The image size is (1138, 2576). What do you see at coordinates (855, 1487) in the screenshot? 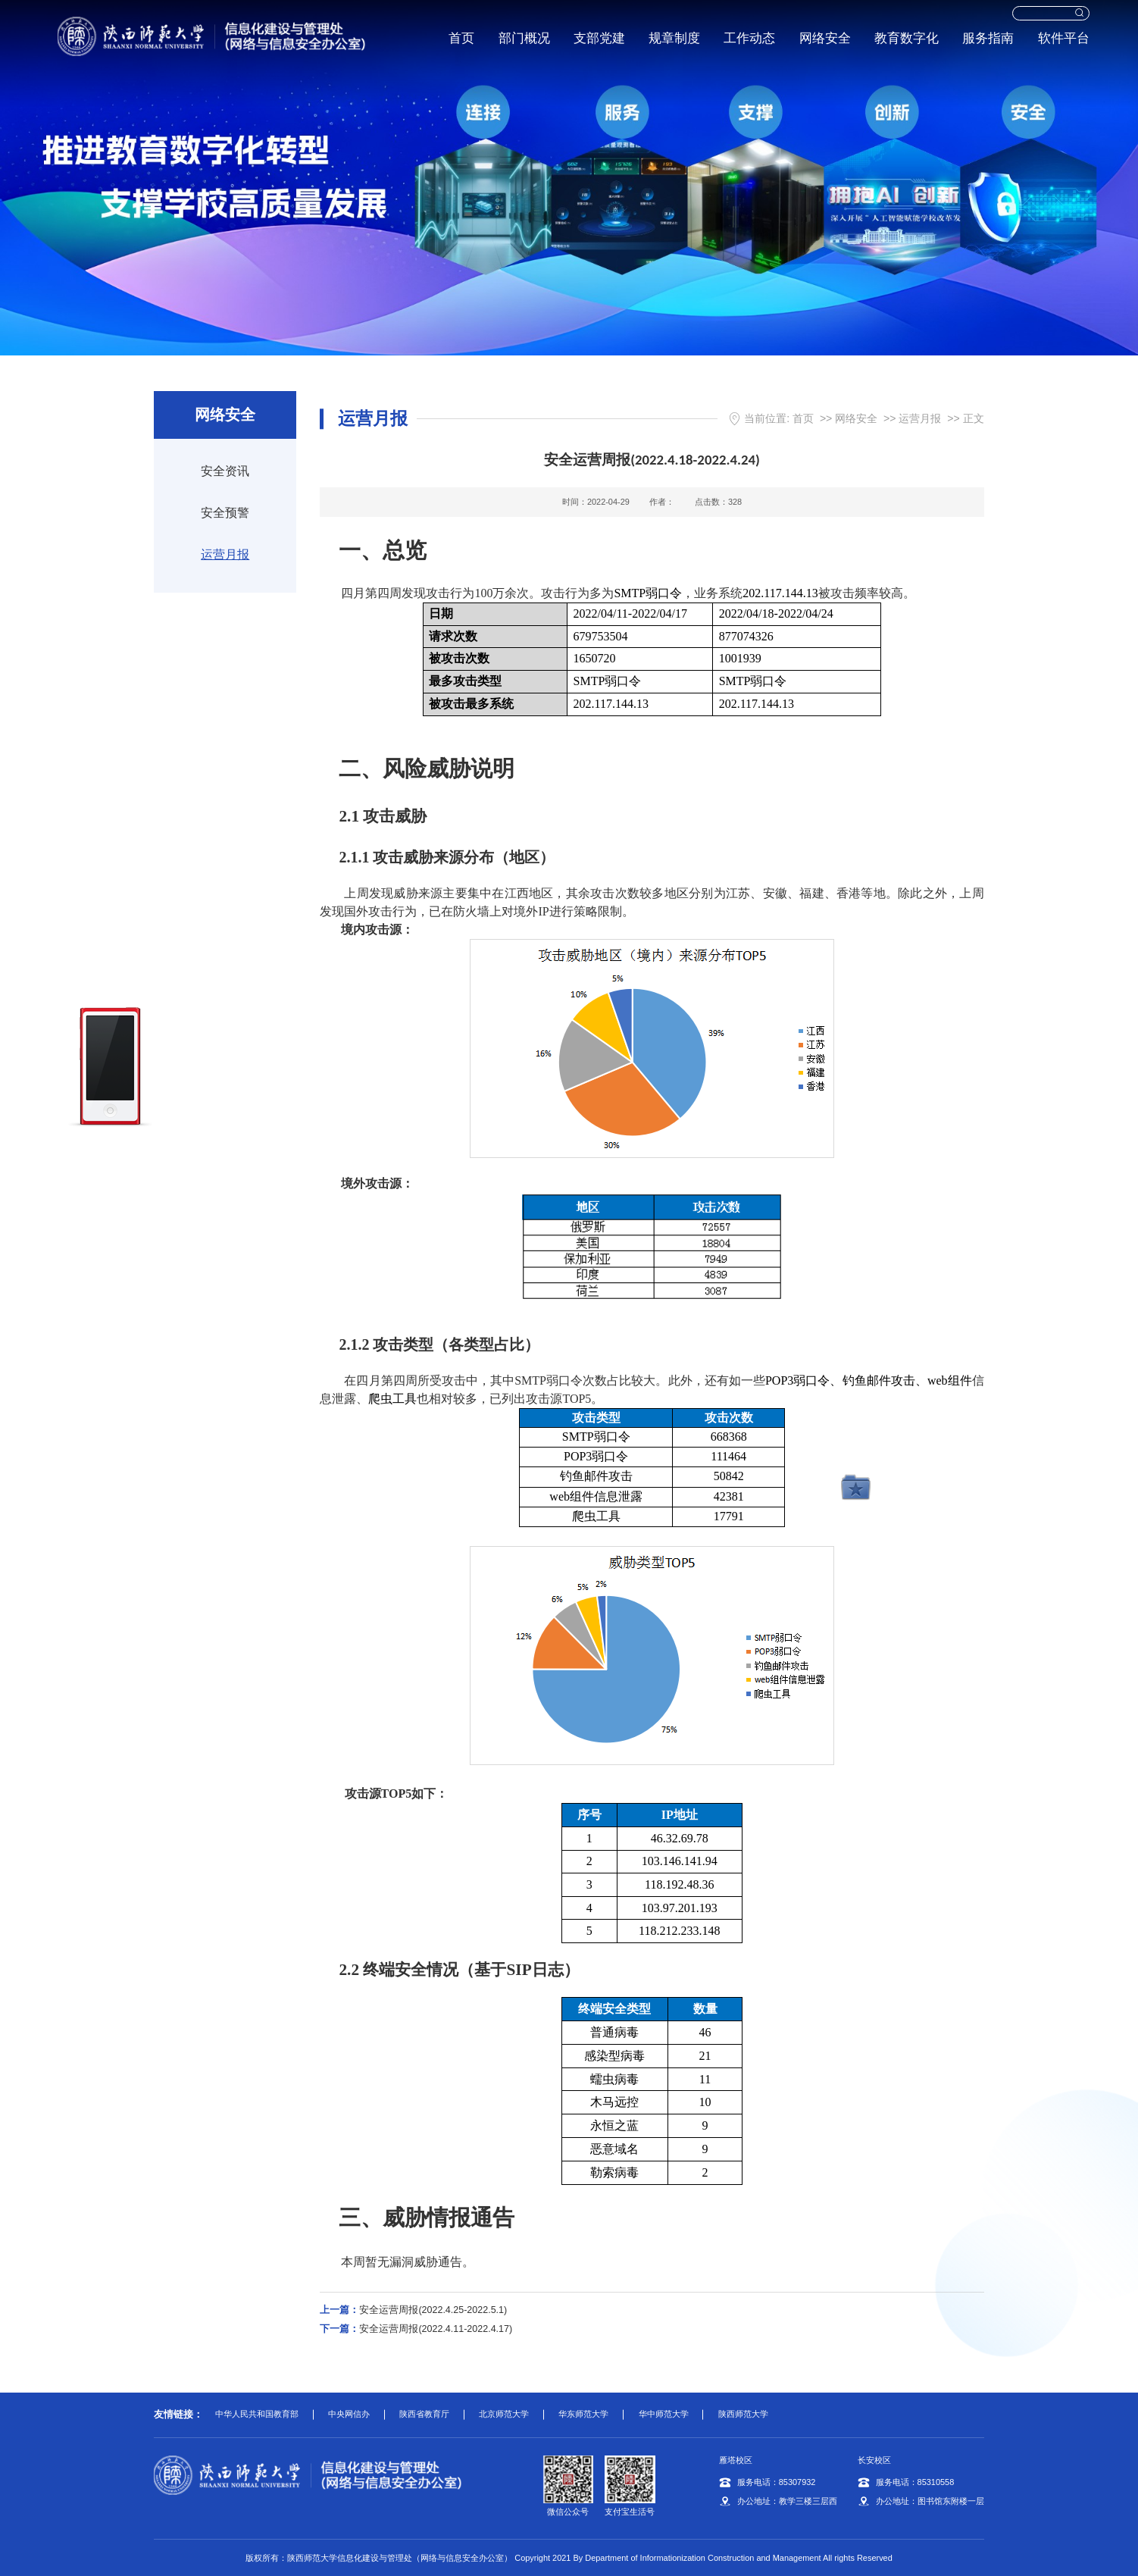
I see `access your favorites folder in the media library` at bounding box center [855, 1487].